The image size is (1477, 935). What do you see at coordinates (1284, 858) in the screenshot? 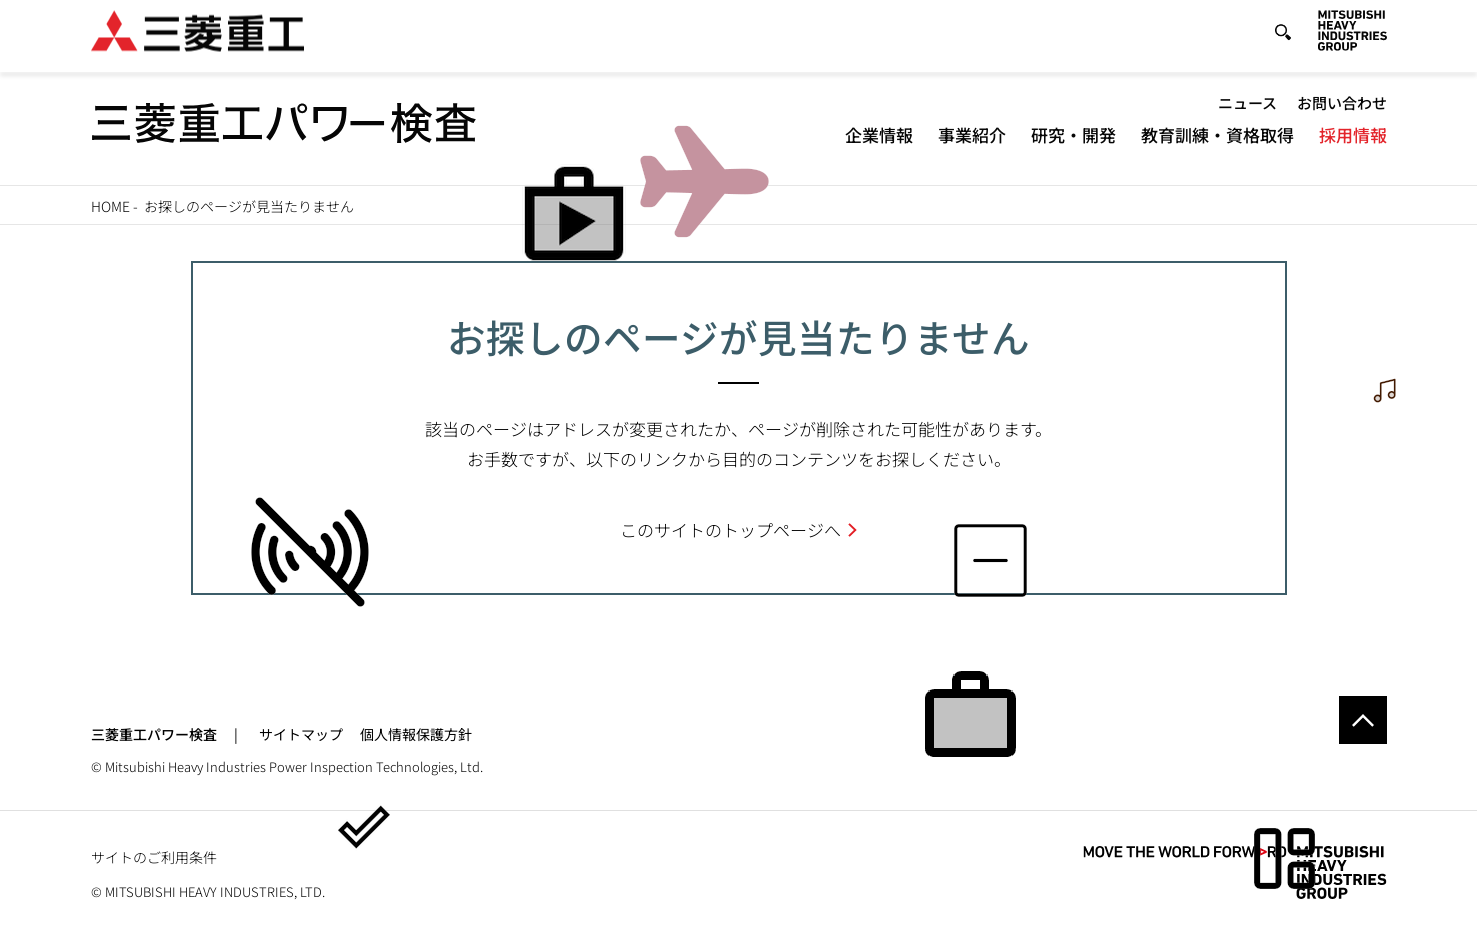
I see `toggle left sidebar panel` at bounding box center [1284, 858].